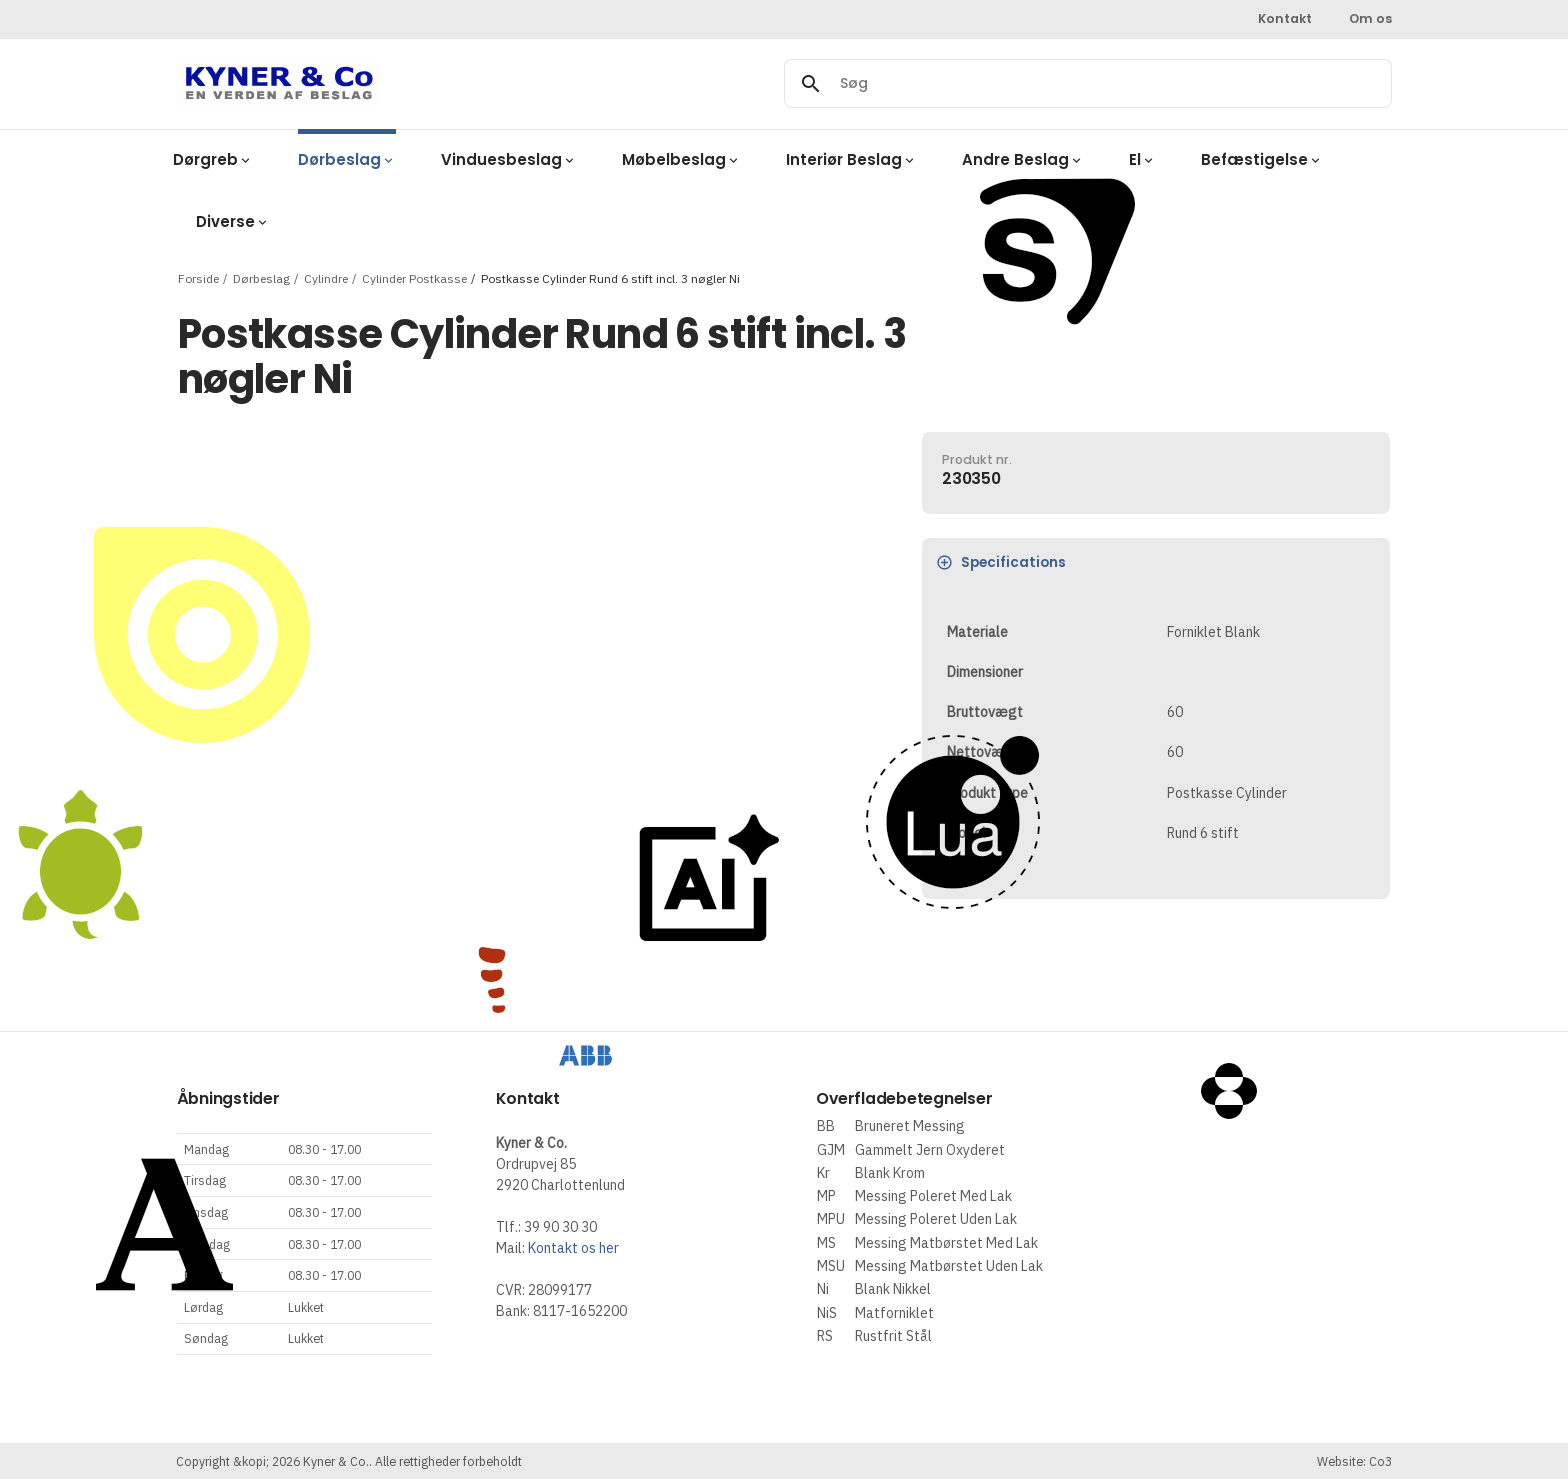 Image resolution: width=1568 pixels, height=1479 pixels. What do you see at coordinates (202, 635) in the screenshot?
I see `open Issuu digital publishing platform` at bounding box center [202, 635].